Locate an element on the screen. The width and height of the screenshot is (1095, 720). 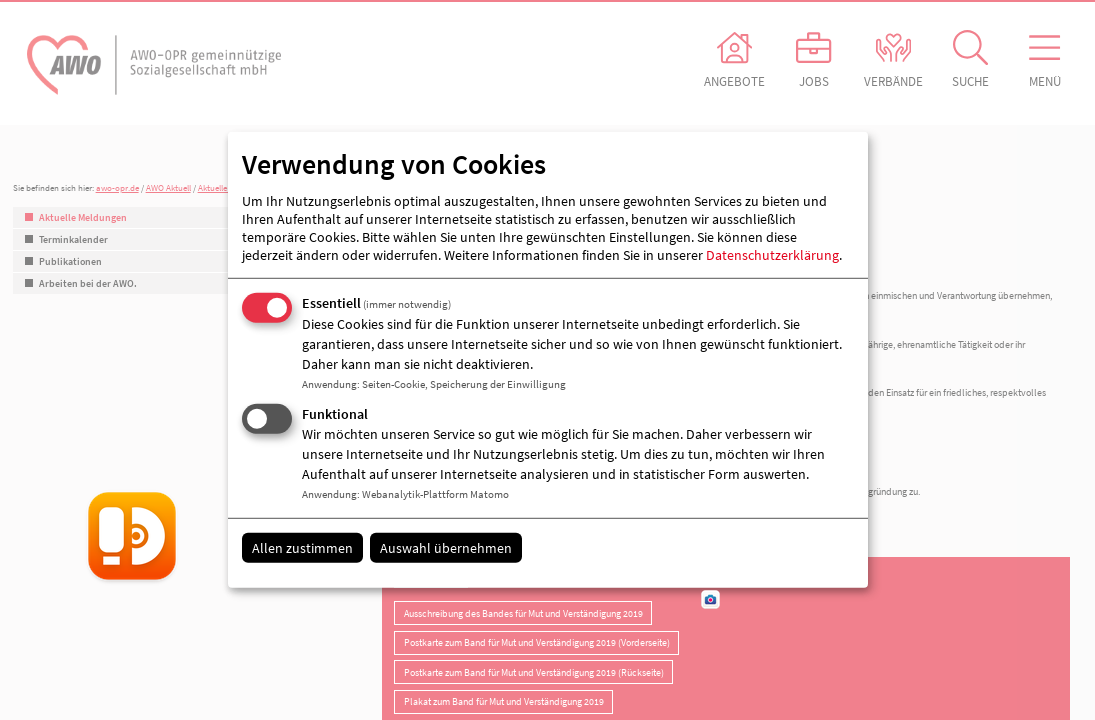
open simplescreenrecorder app is located at coordinates (710, 599).